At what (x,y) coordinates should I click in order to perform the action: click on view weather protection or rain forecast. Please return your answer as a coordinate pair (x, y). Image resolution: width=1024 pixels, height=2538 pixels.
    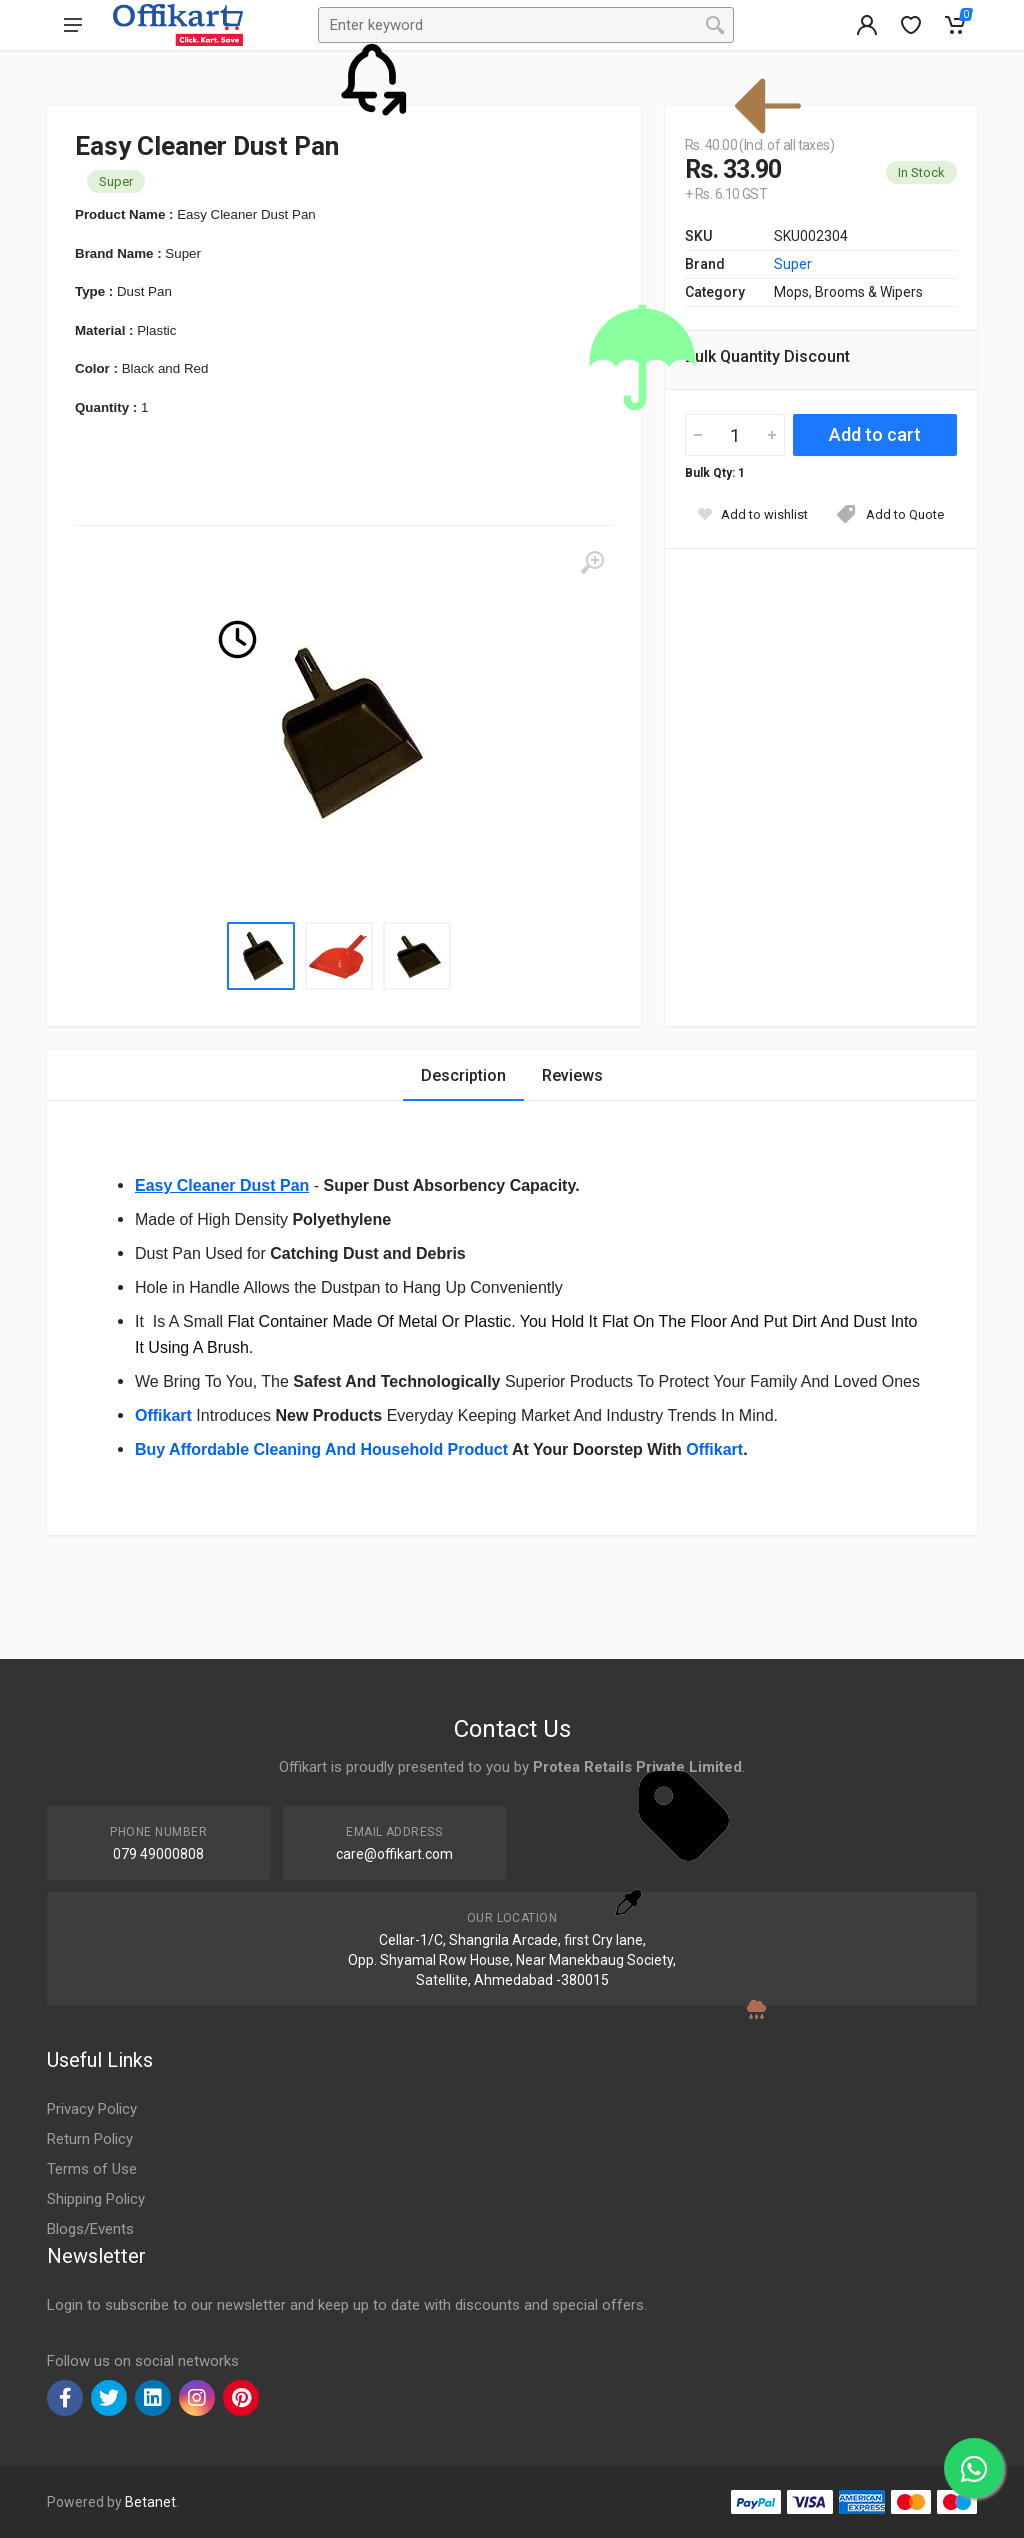
    Looking at the image, I should click on (642, 357).